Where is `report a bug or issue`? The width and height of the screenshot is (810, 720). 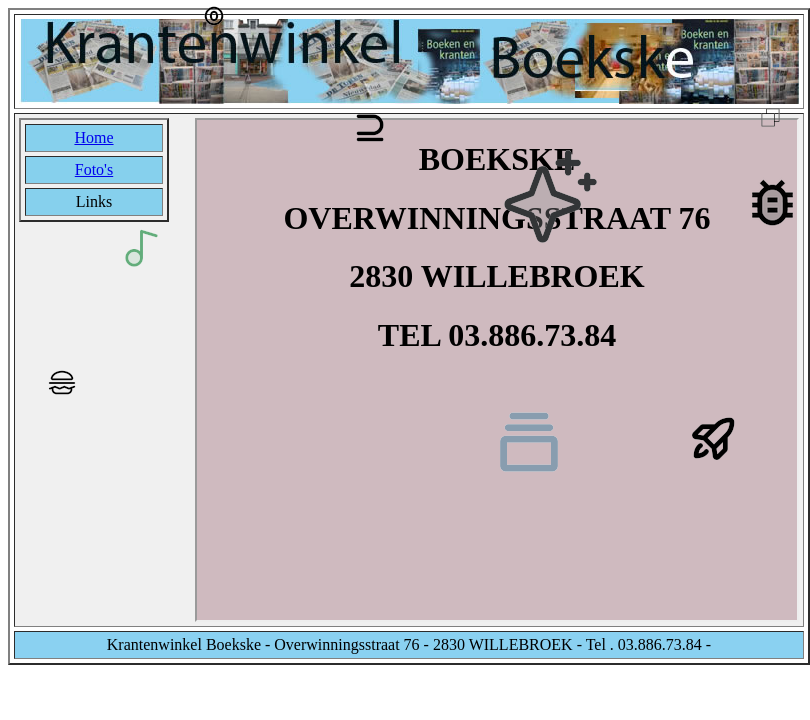
report a bug or issue is located at coordinates (772, 202).